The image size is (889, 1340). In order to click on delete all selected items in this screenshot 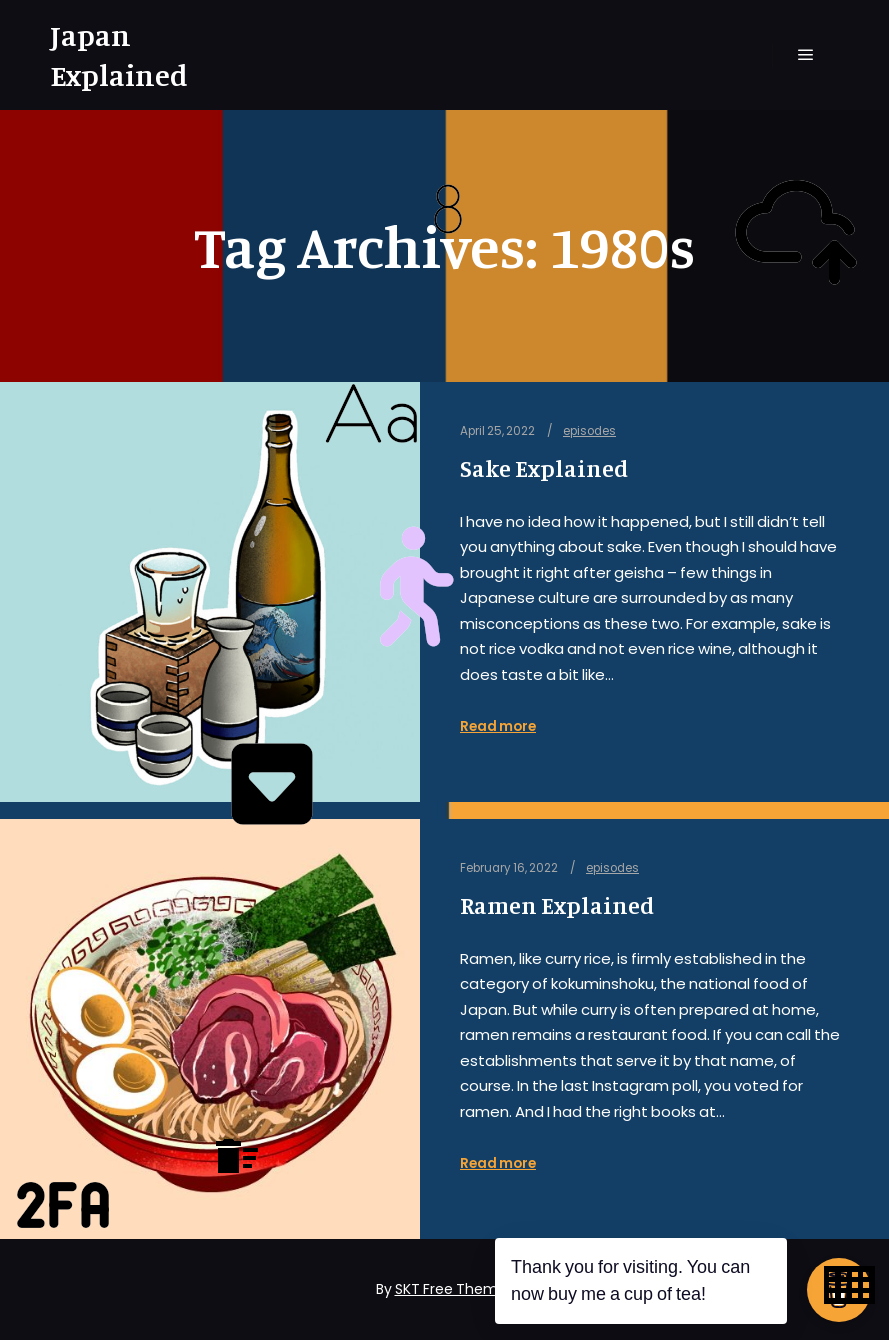, I will do `click(237, 1156)`.